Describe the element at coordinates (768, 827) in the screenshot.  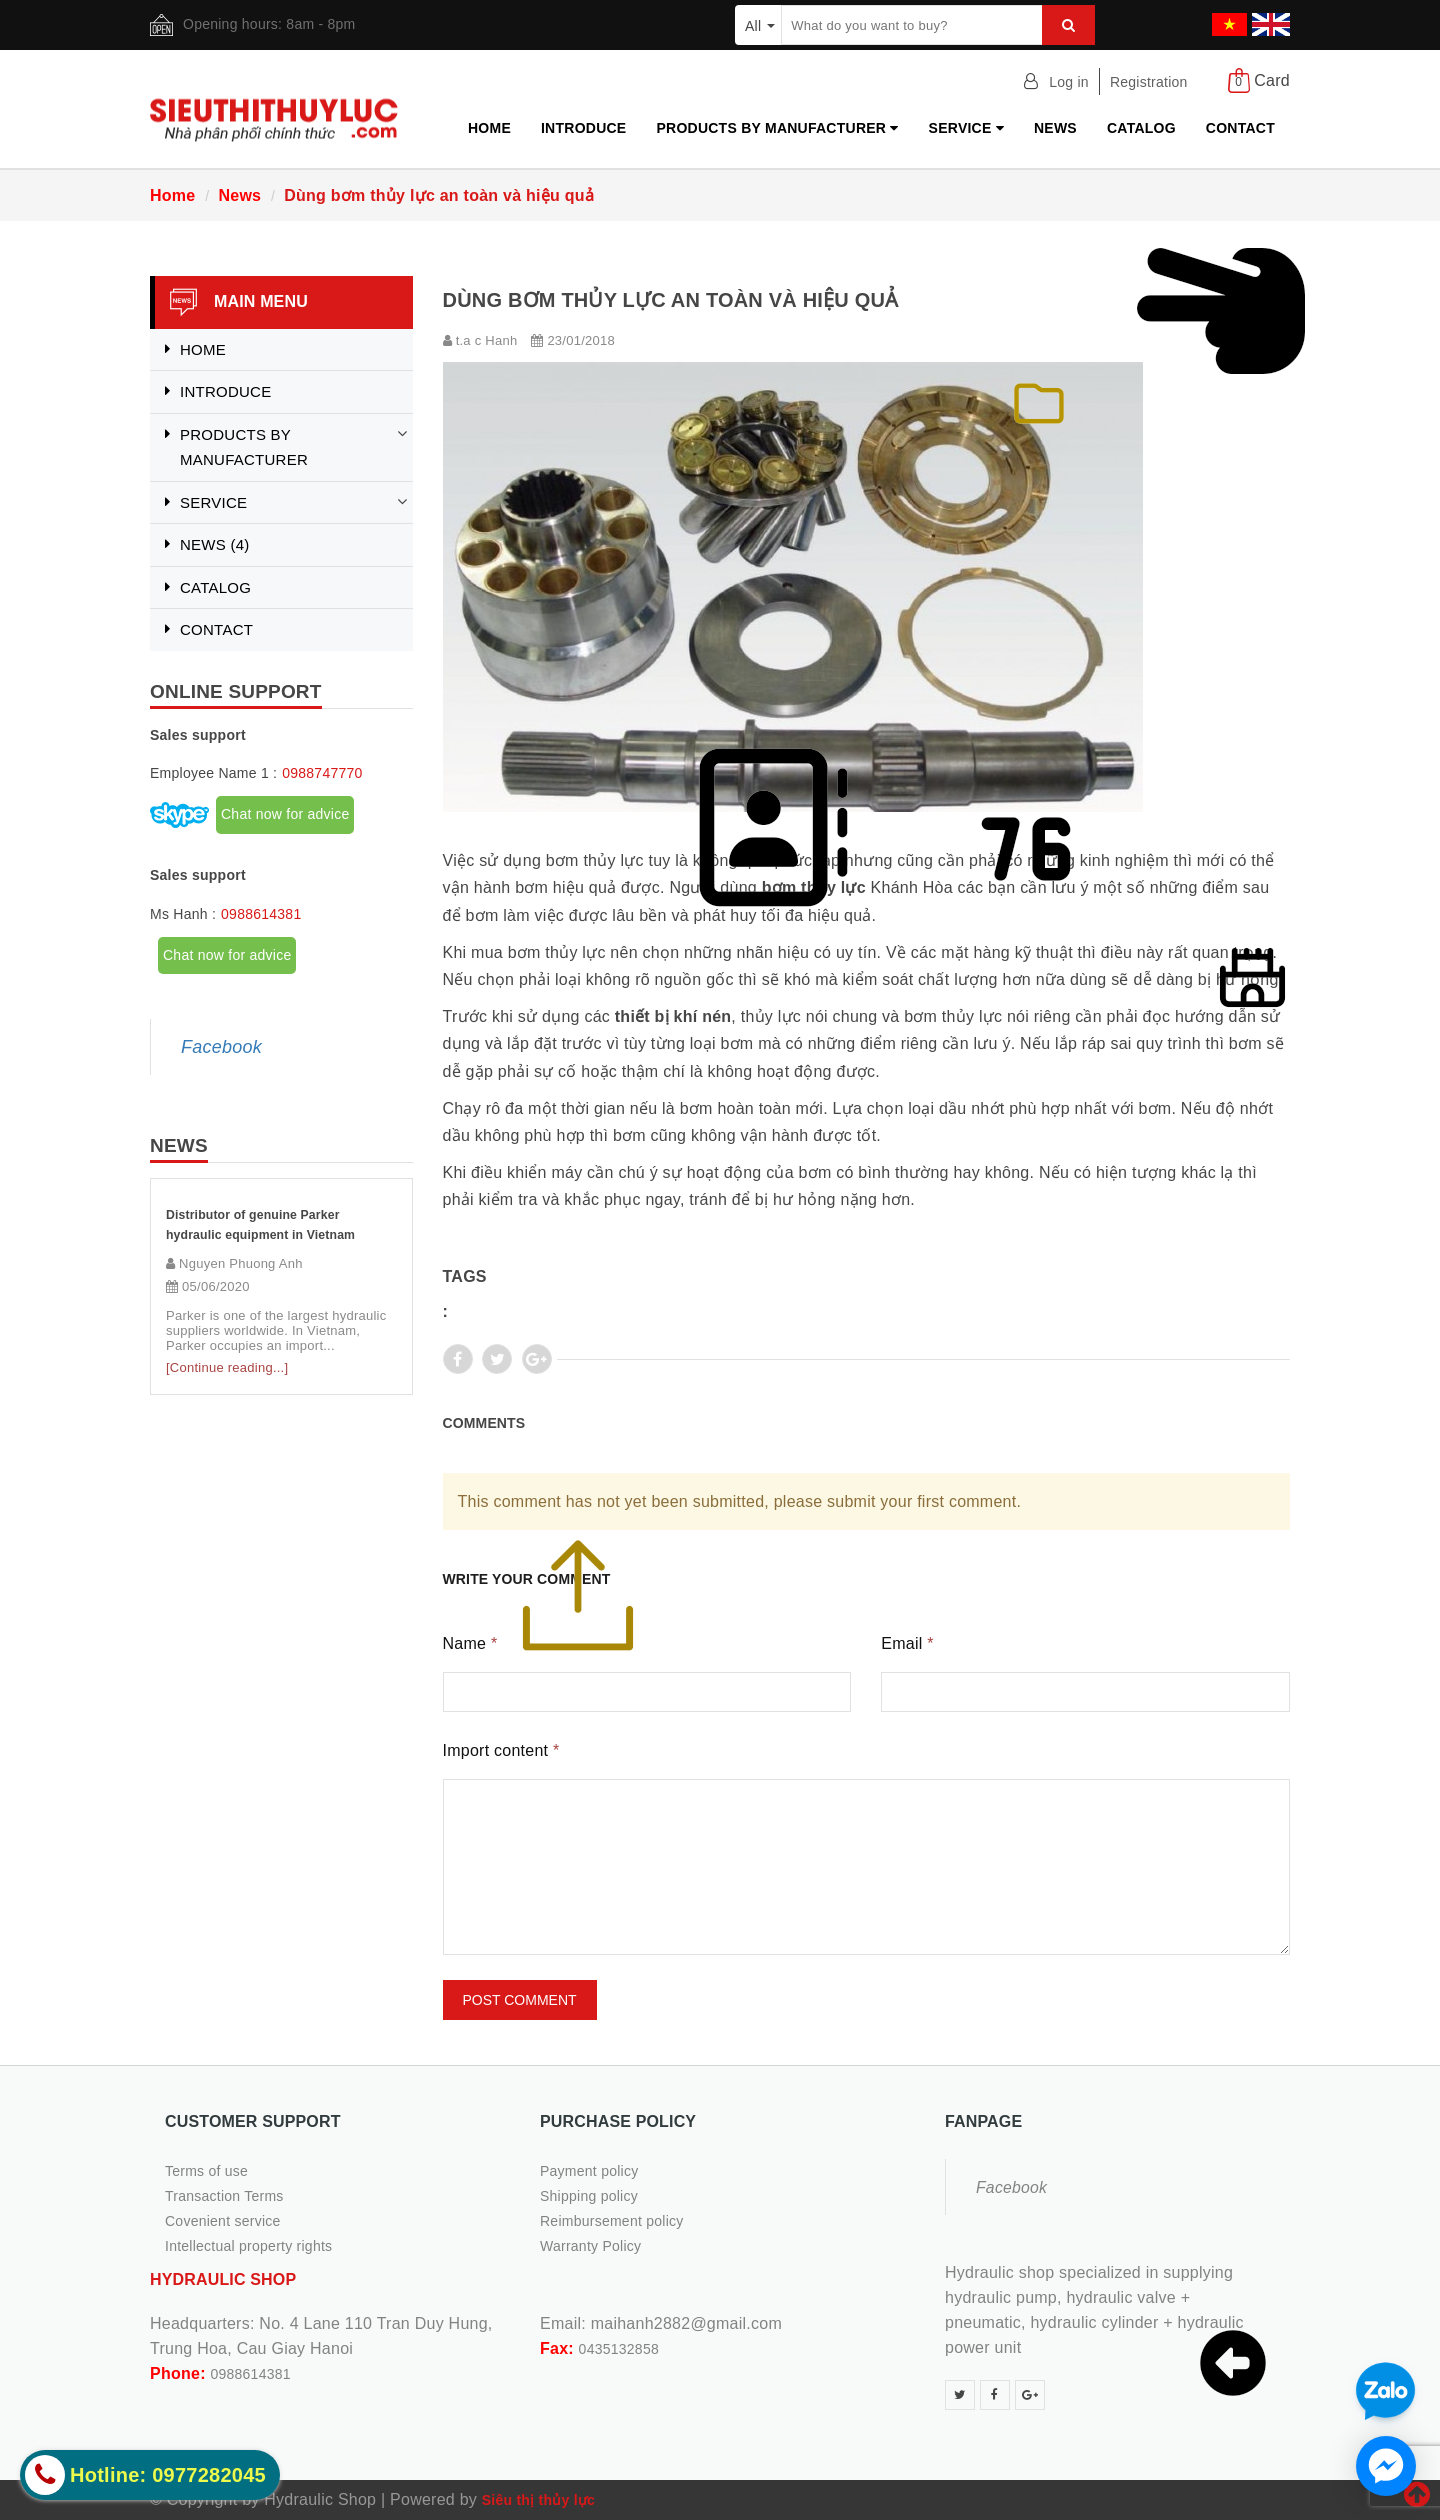
I see `access your contacts list` at that location.